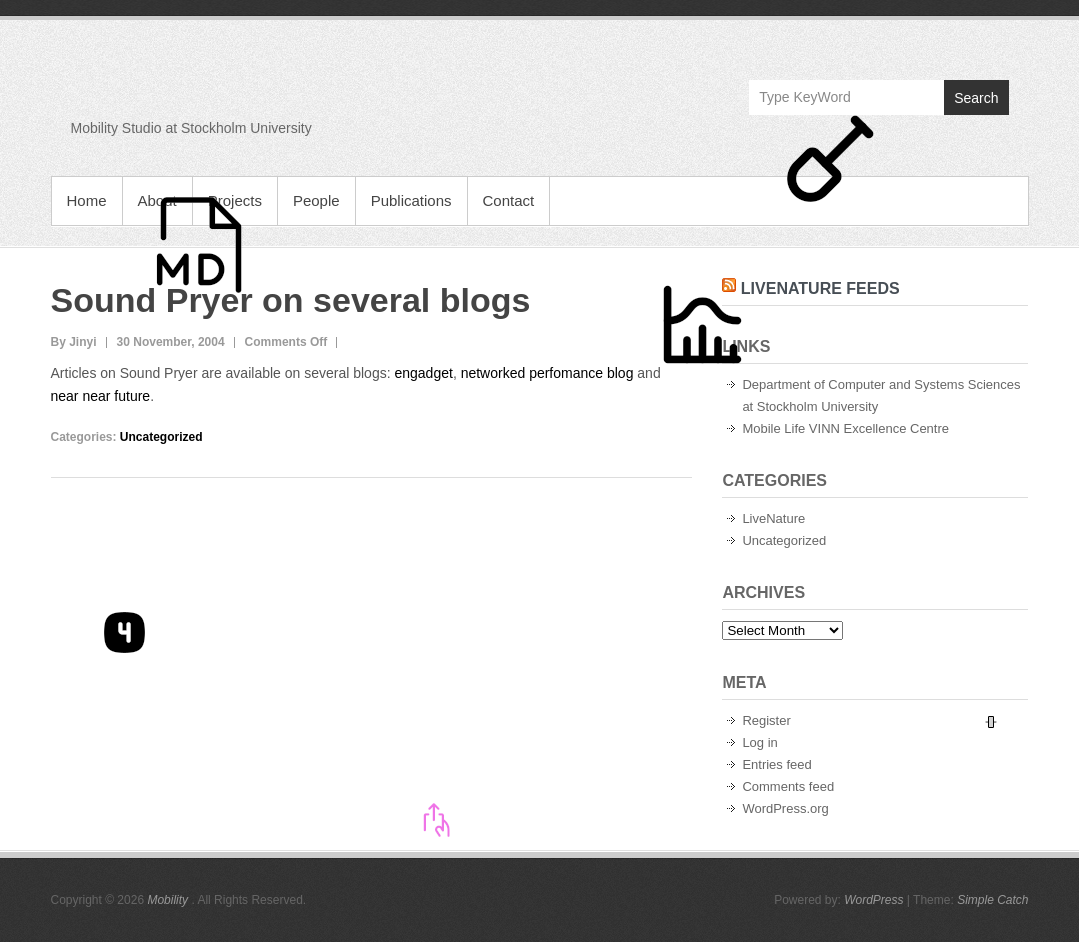 The image size is (1079, 942). Describe the element at coordinates (702, 324) in the screenshot. I see `view histogram or distribution chart` at that location.